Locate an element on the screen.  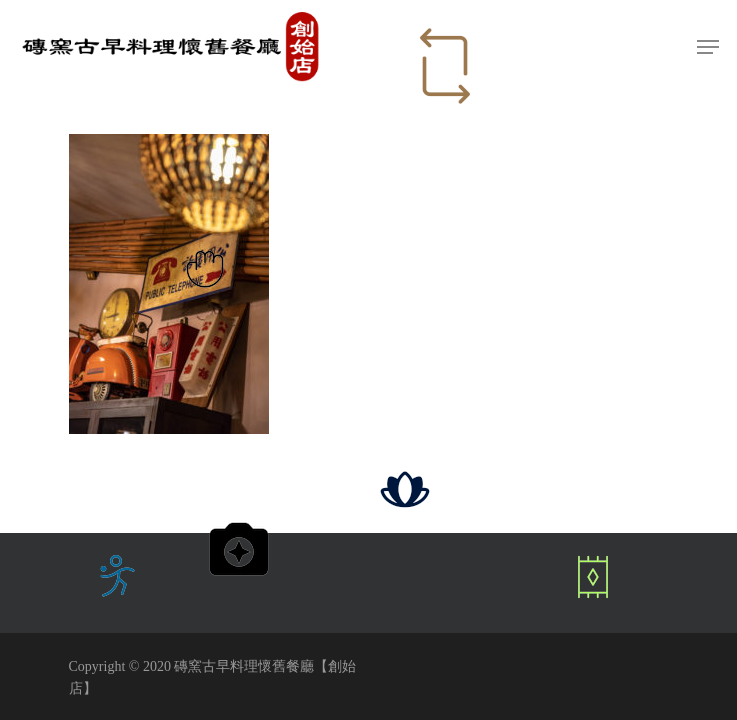
enhance or improve photo quality is located at coordinates (239, 549).